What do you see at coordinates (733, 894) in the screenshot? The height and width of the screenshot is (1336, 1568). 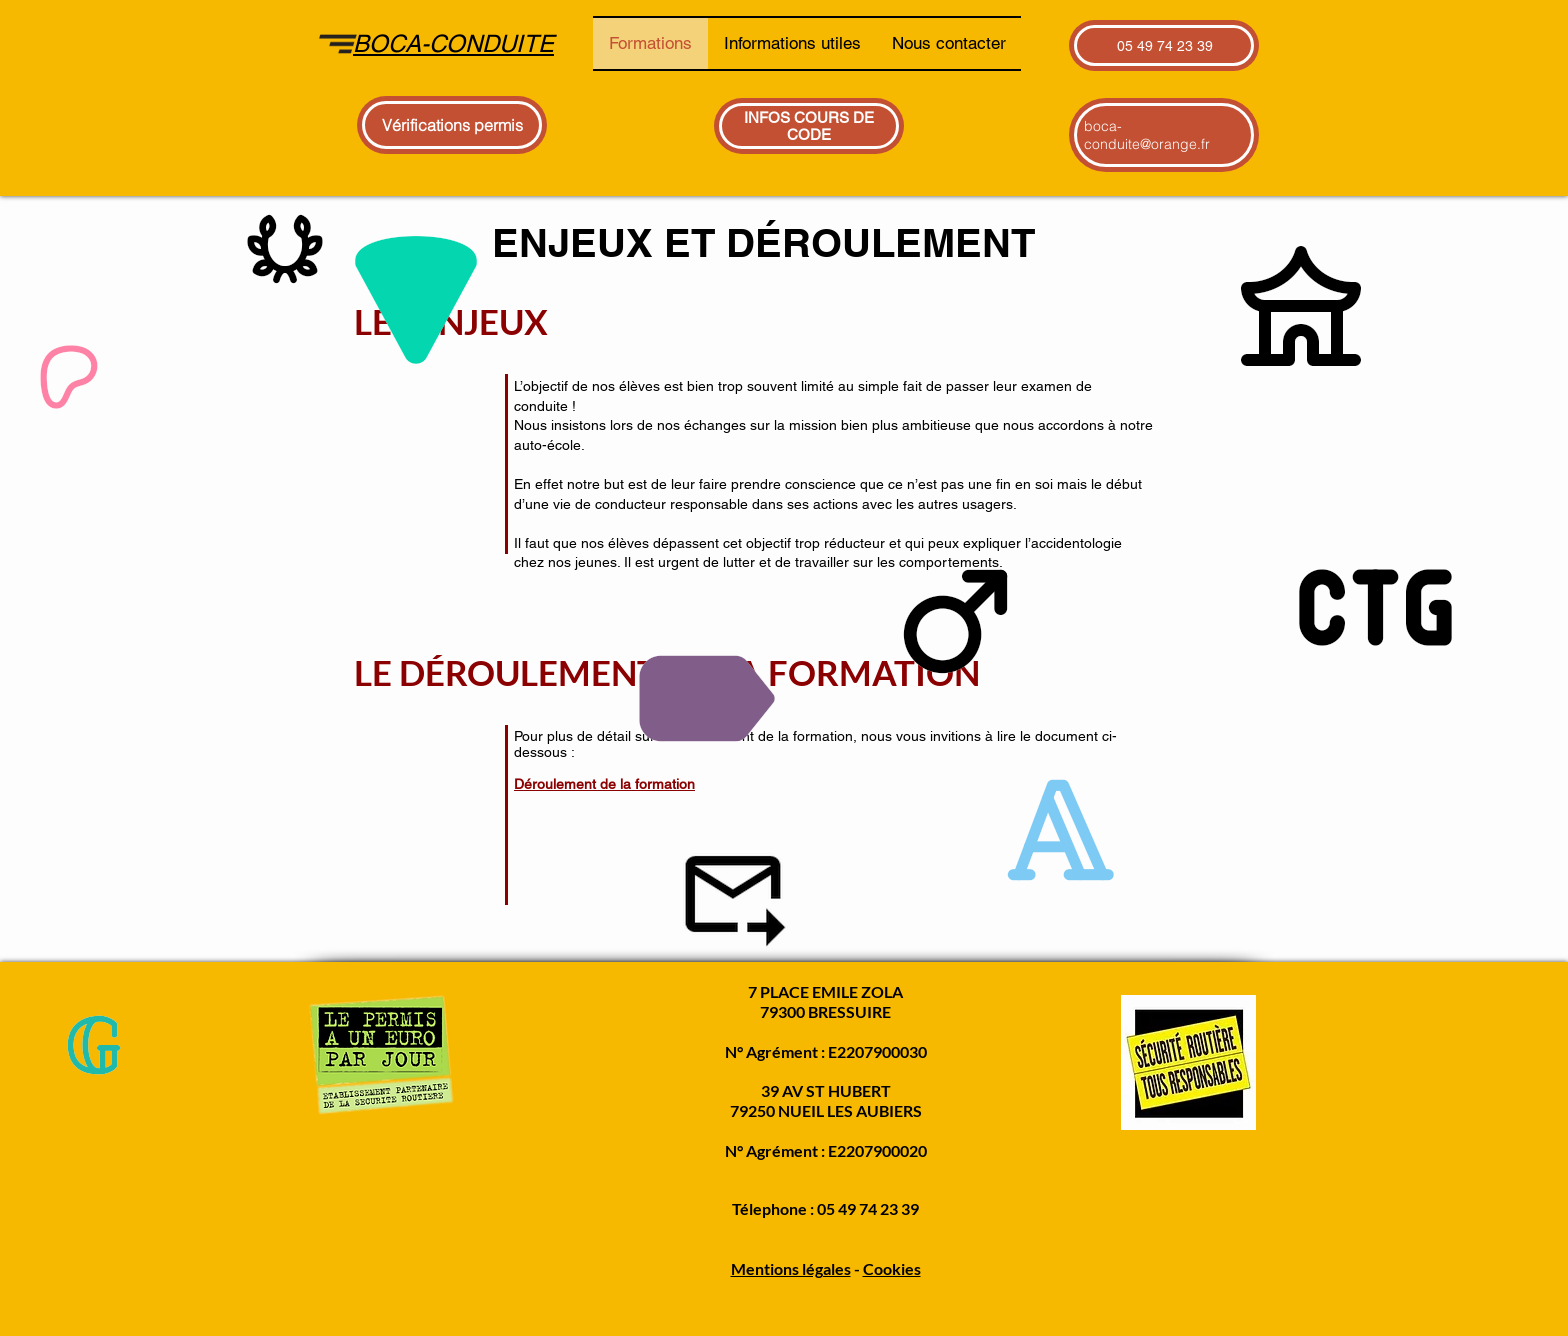 I see `forward an email to another recipient` at bounding box center [733, 894].